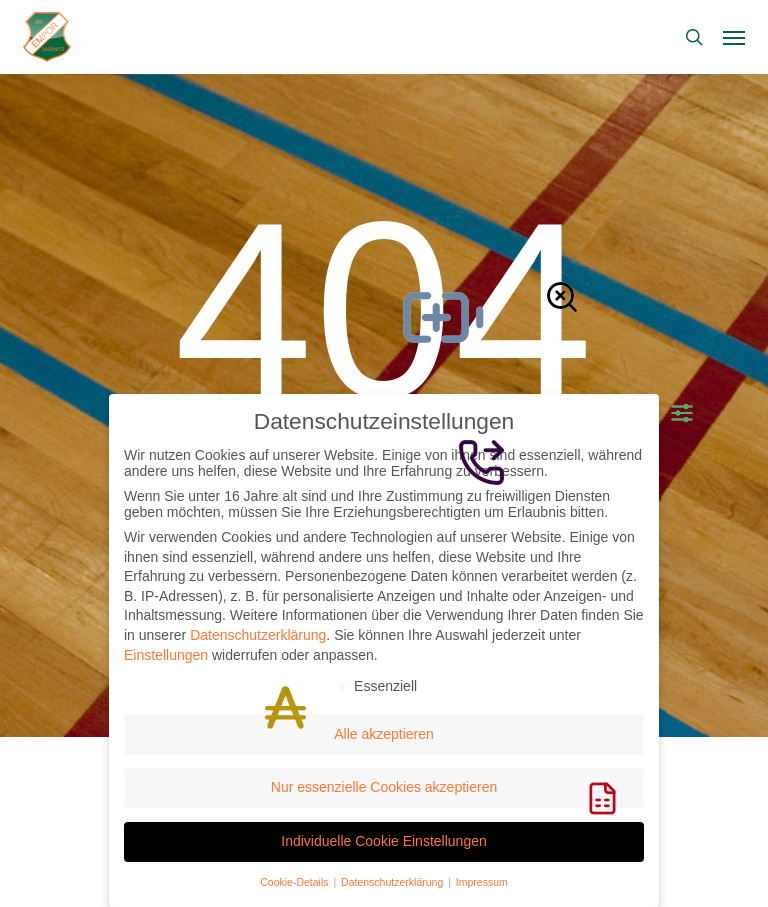 This screenshot has height=907, width=768. I want to click on clear search query, so click(562, 297).